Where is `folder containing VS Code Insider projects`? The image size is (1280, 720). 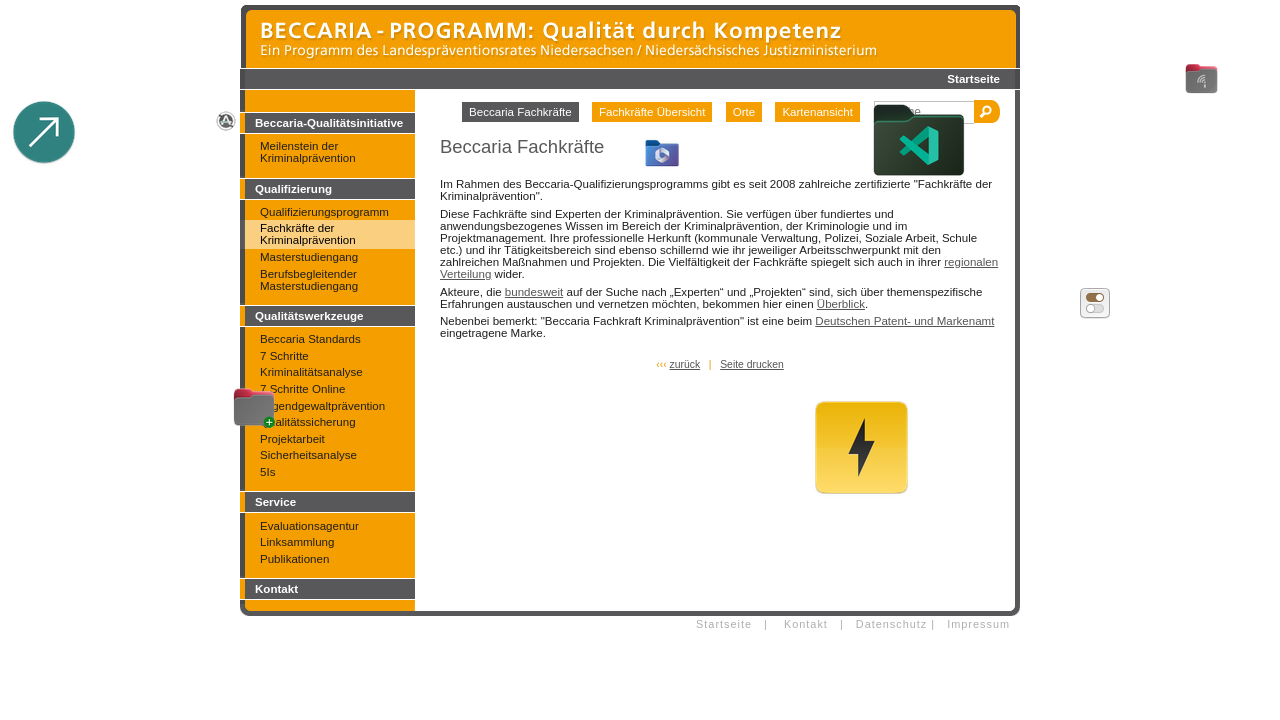 folder containing VS Code Insider projects is located at coordinates (918, 142).